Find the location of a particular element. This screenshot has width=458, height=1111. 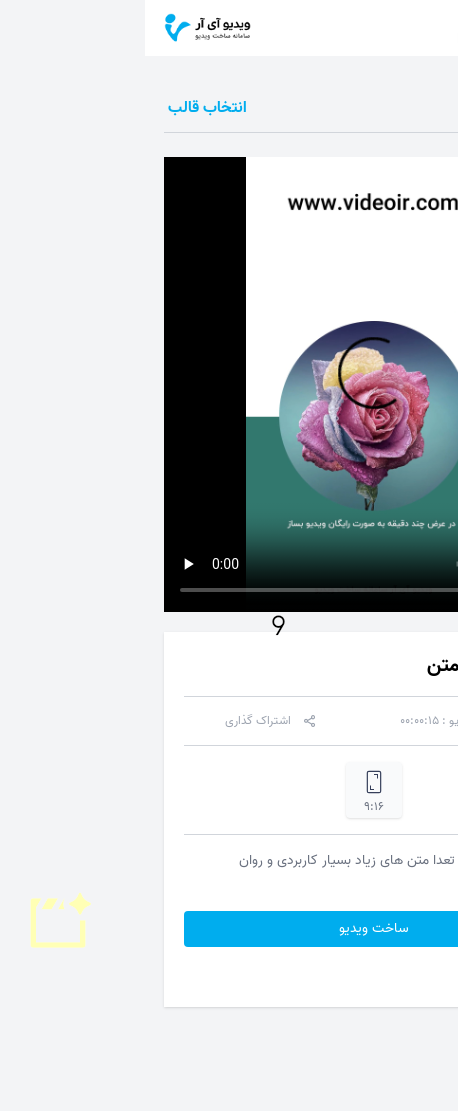

select number 9 from a list or keypad is located at coordinates (278, 625).